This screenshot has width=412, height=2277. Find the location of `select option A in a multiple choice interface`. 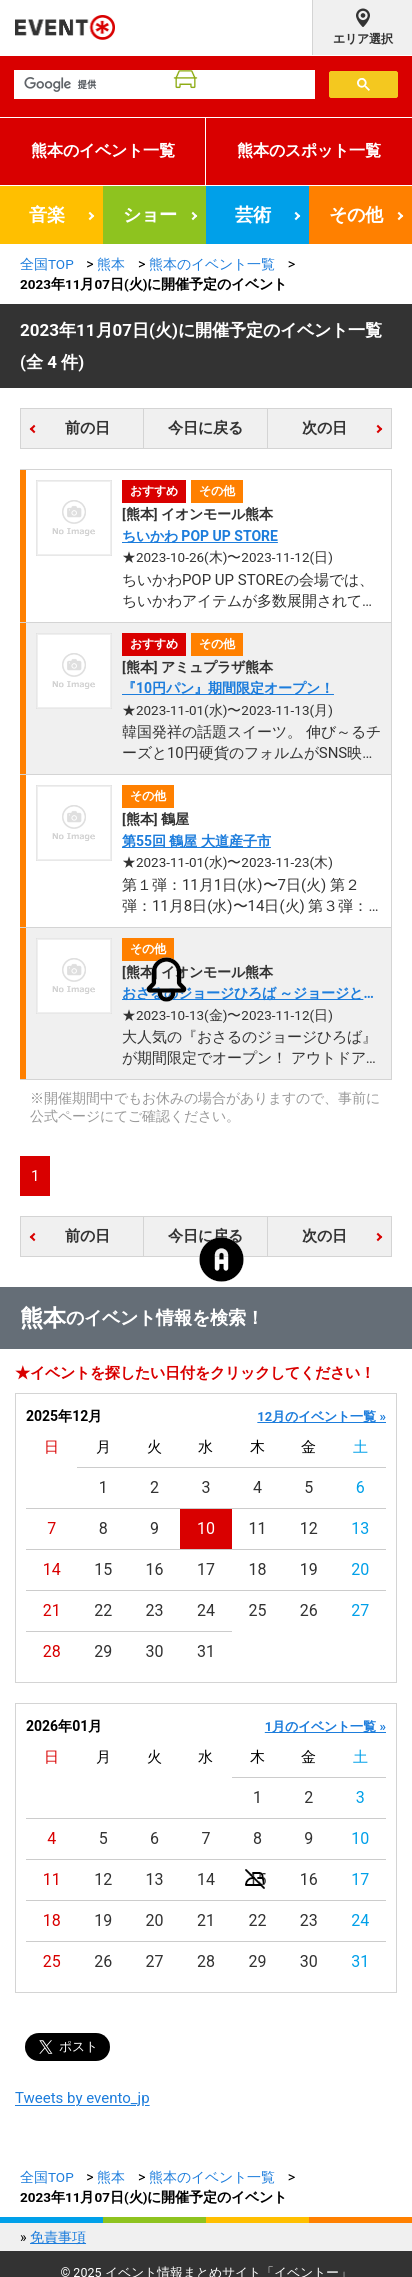

select option A in a multiple choice interface is located at coordinates (221, 1259).